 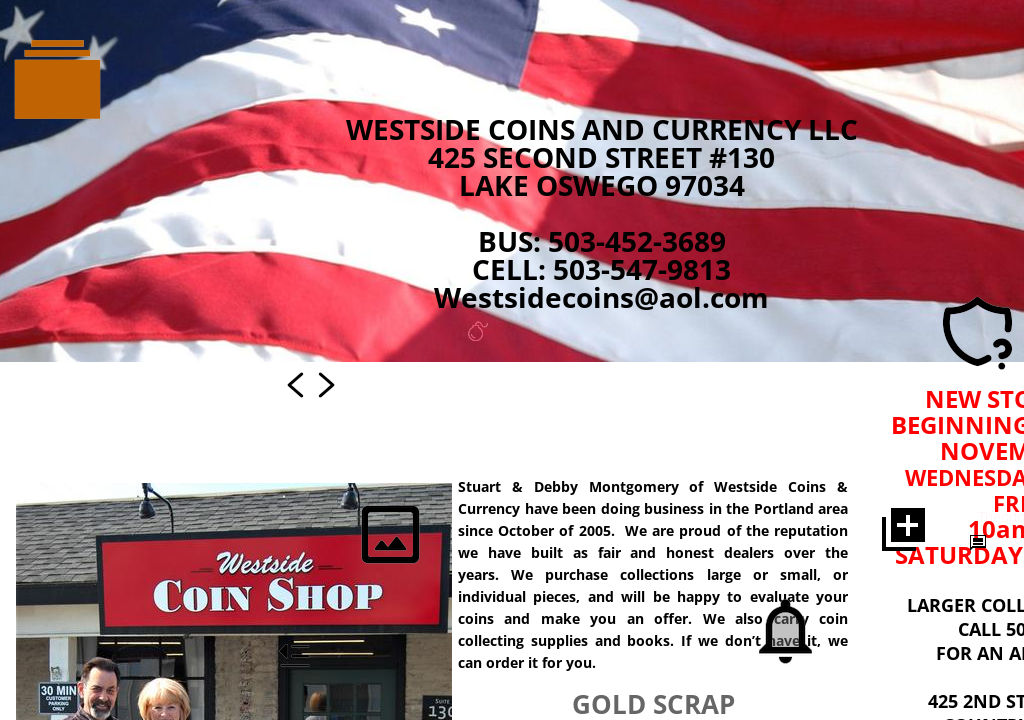 I want to click on view or edit source code, so click(x=311, y=385).